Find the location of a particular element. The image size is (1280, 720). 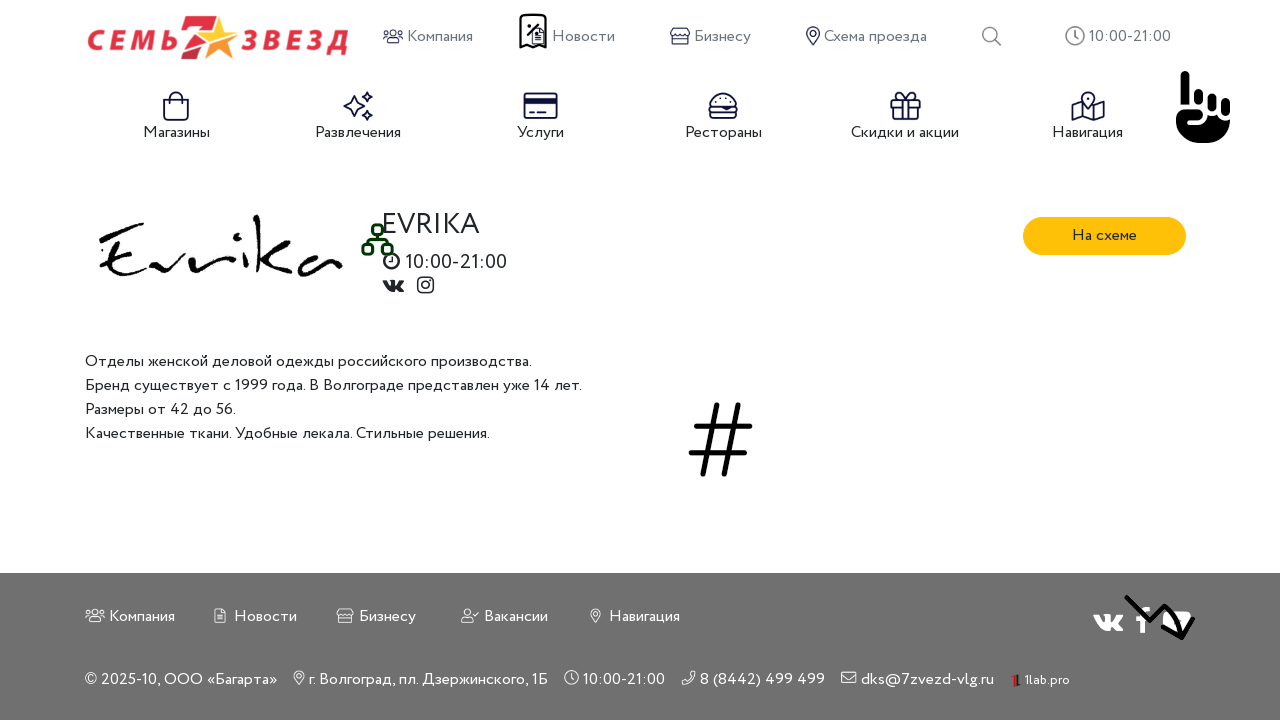

add or search hashtags is located at coordinates (720, 439).